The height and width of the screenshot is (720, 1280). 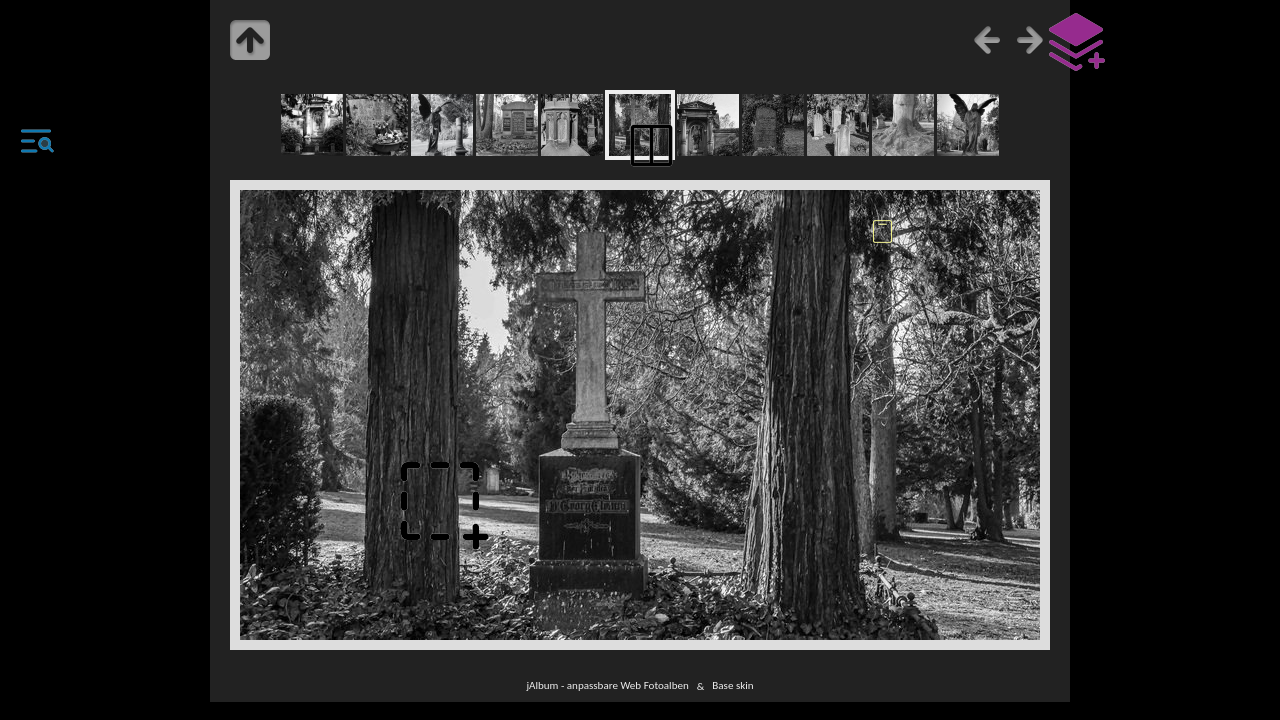 I want to click on add to current selection, so click(x=440, y=501).